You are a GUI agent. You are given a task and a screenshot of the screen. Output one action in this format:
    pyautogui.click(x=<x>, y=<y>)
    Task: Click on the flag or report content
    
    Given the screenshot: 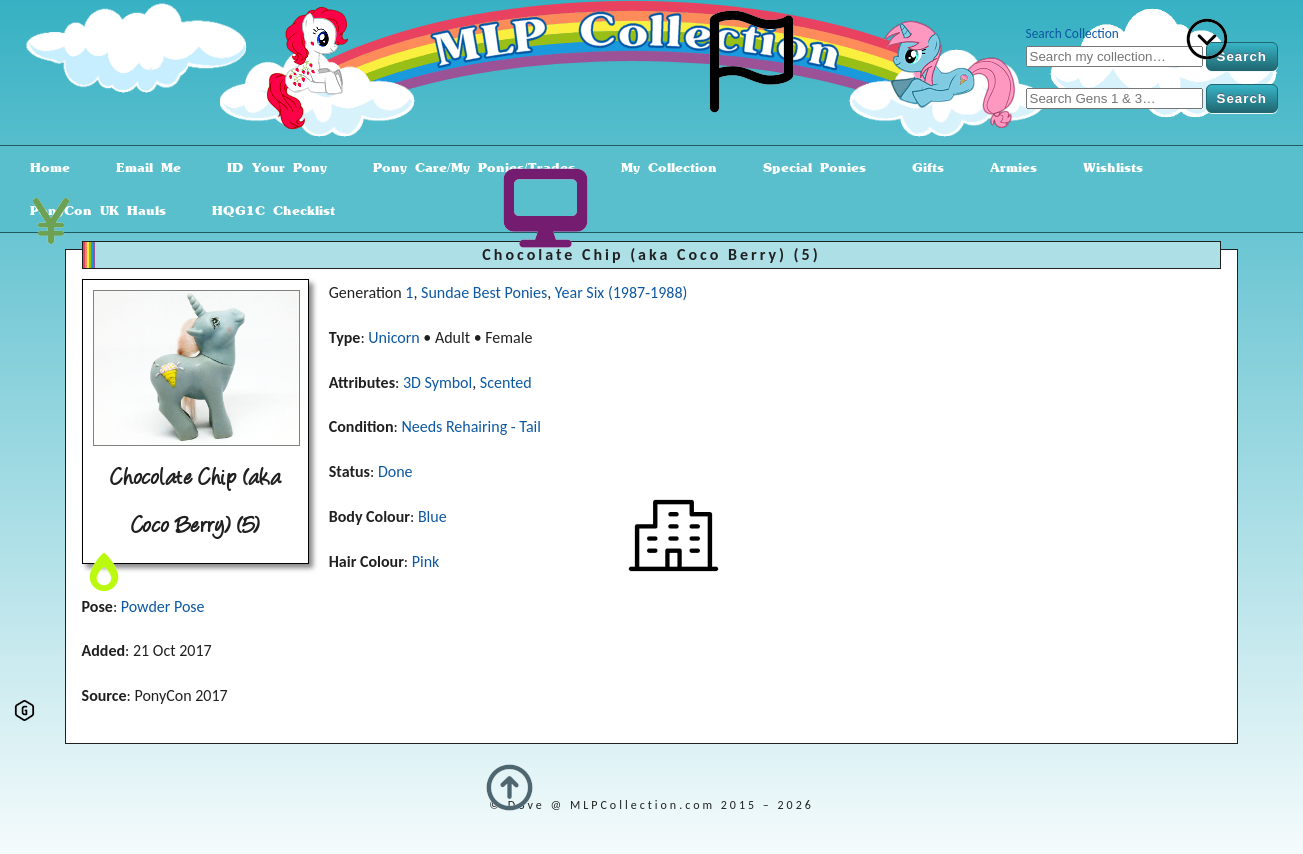 What is the action you would take?
    pyautogui.click(x=751, y=61)
    